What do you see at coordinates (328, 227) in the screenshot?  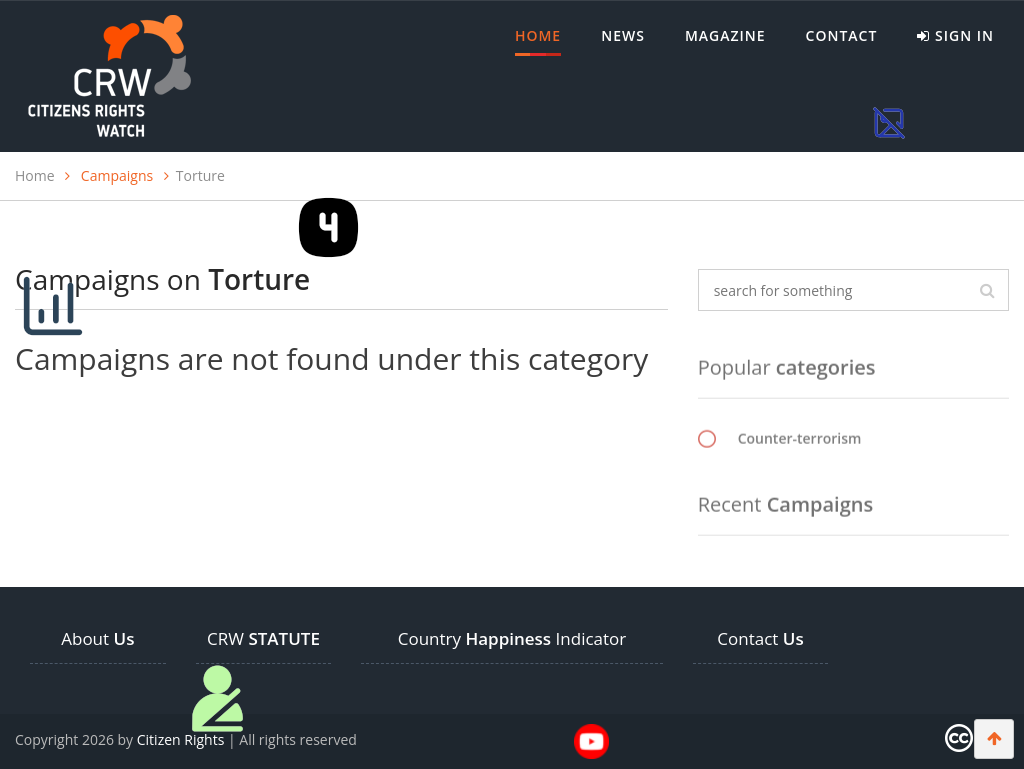 I see `indicates step 4 in a multi-step process` at bounding box center [328, 227].